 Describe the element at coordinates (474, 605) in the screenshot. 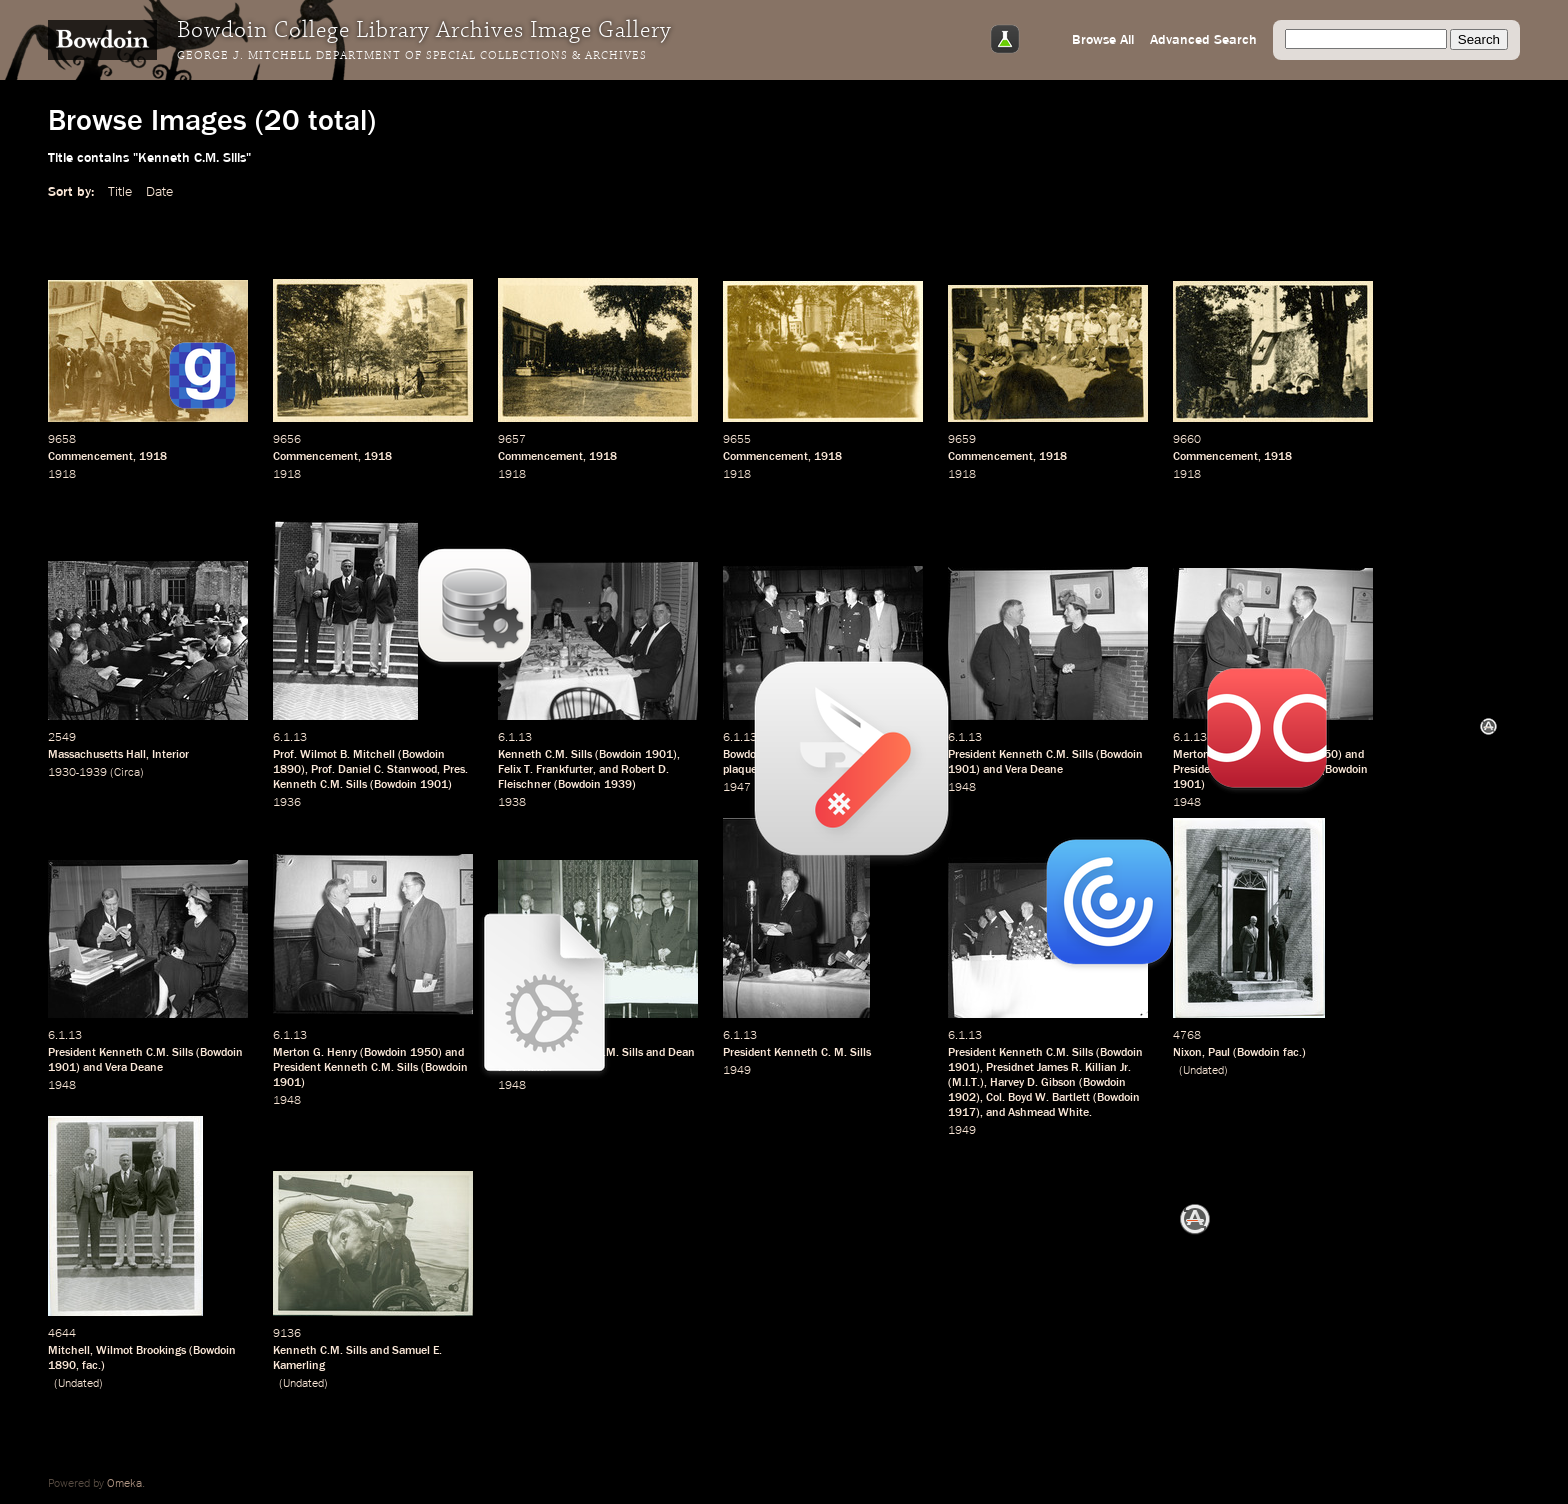

I see `open gda database browser application` at that location.